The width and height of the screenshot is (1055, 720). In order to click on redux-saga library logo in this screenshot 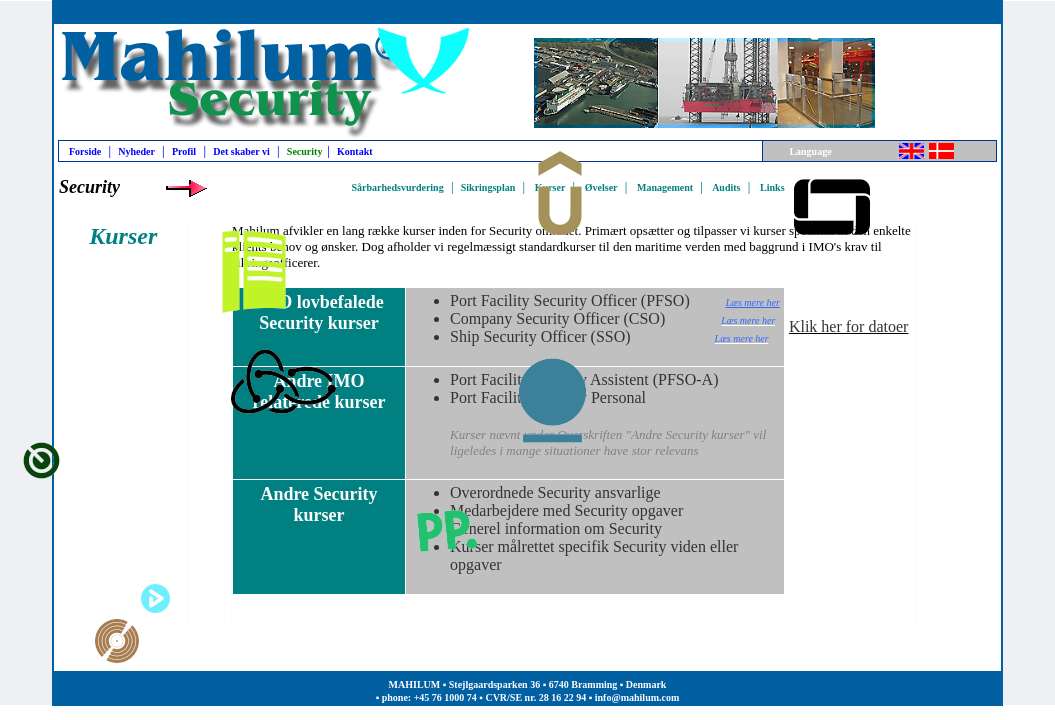, I will do `click(283, 381)`.